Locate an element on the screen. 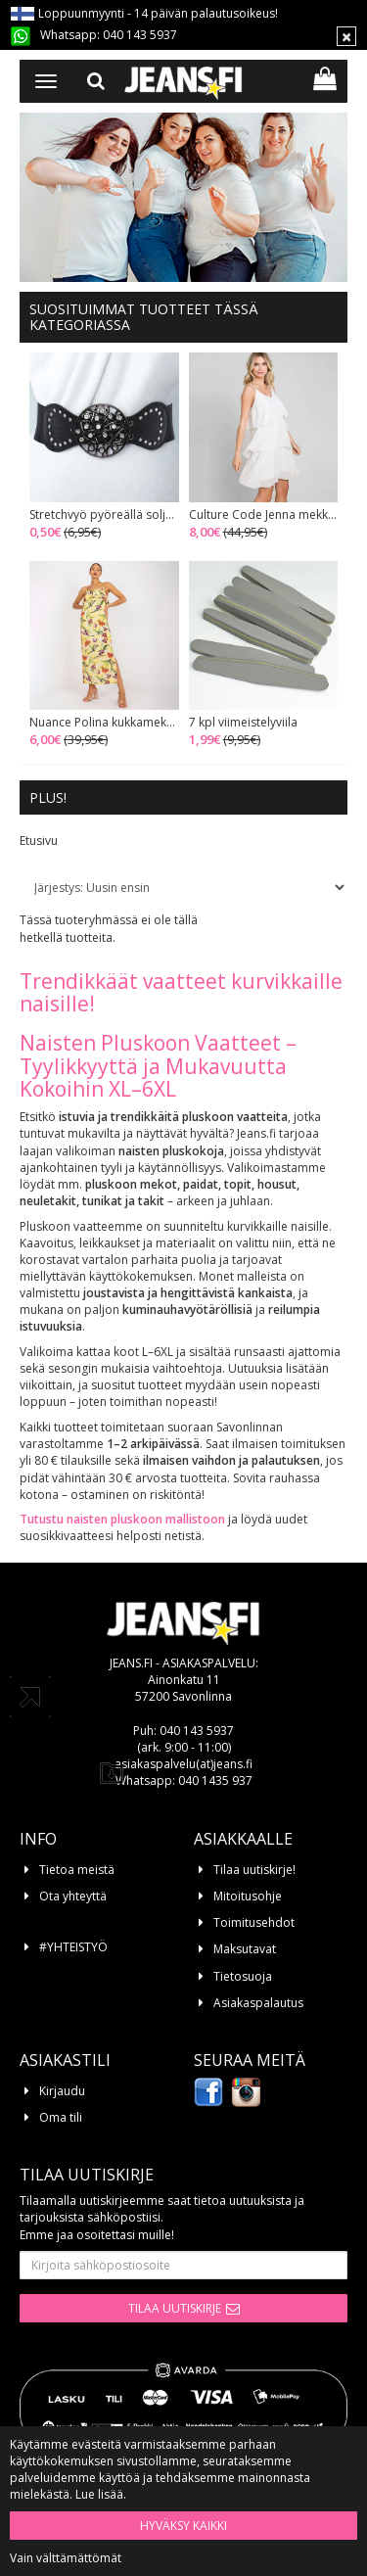 The width and height of the screenshot is (367, 2576). open link in new window or tab is located at coordinates (30, 1697).